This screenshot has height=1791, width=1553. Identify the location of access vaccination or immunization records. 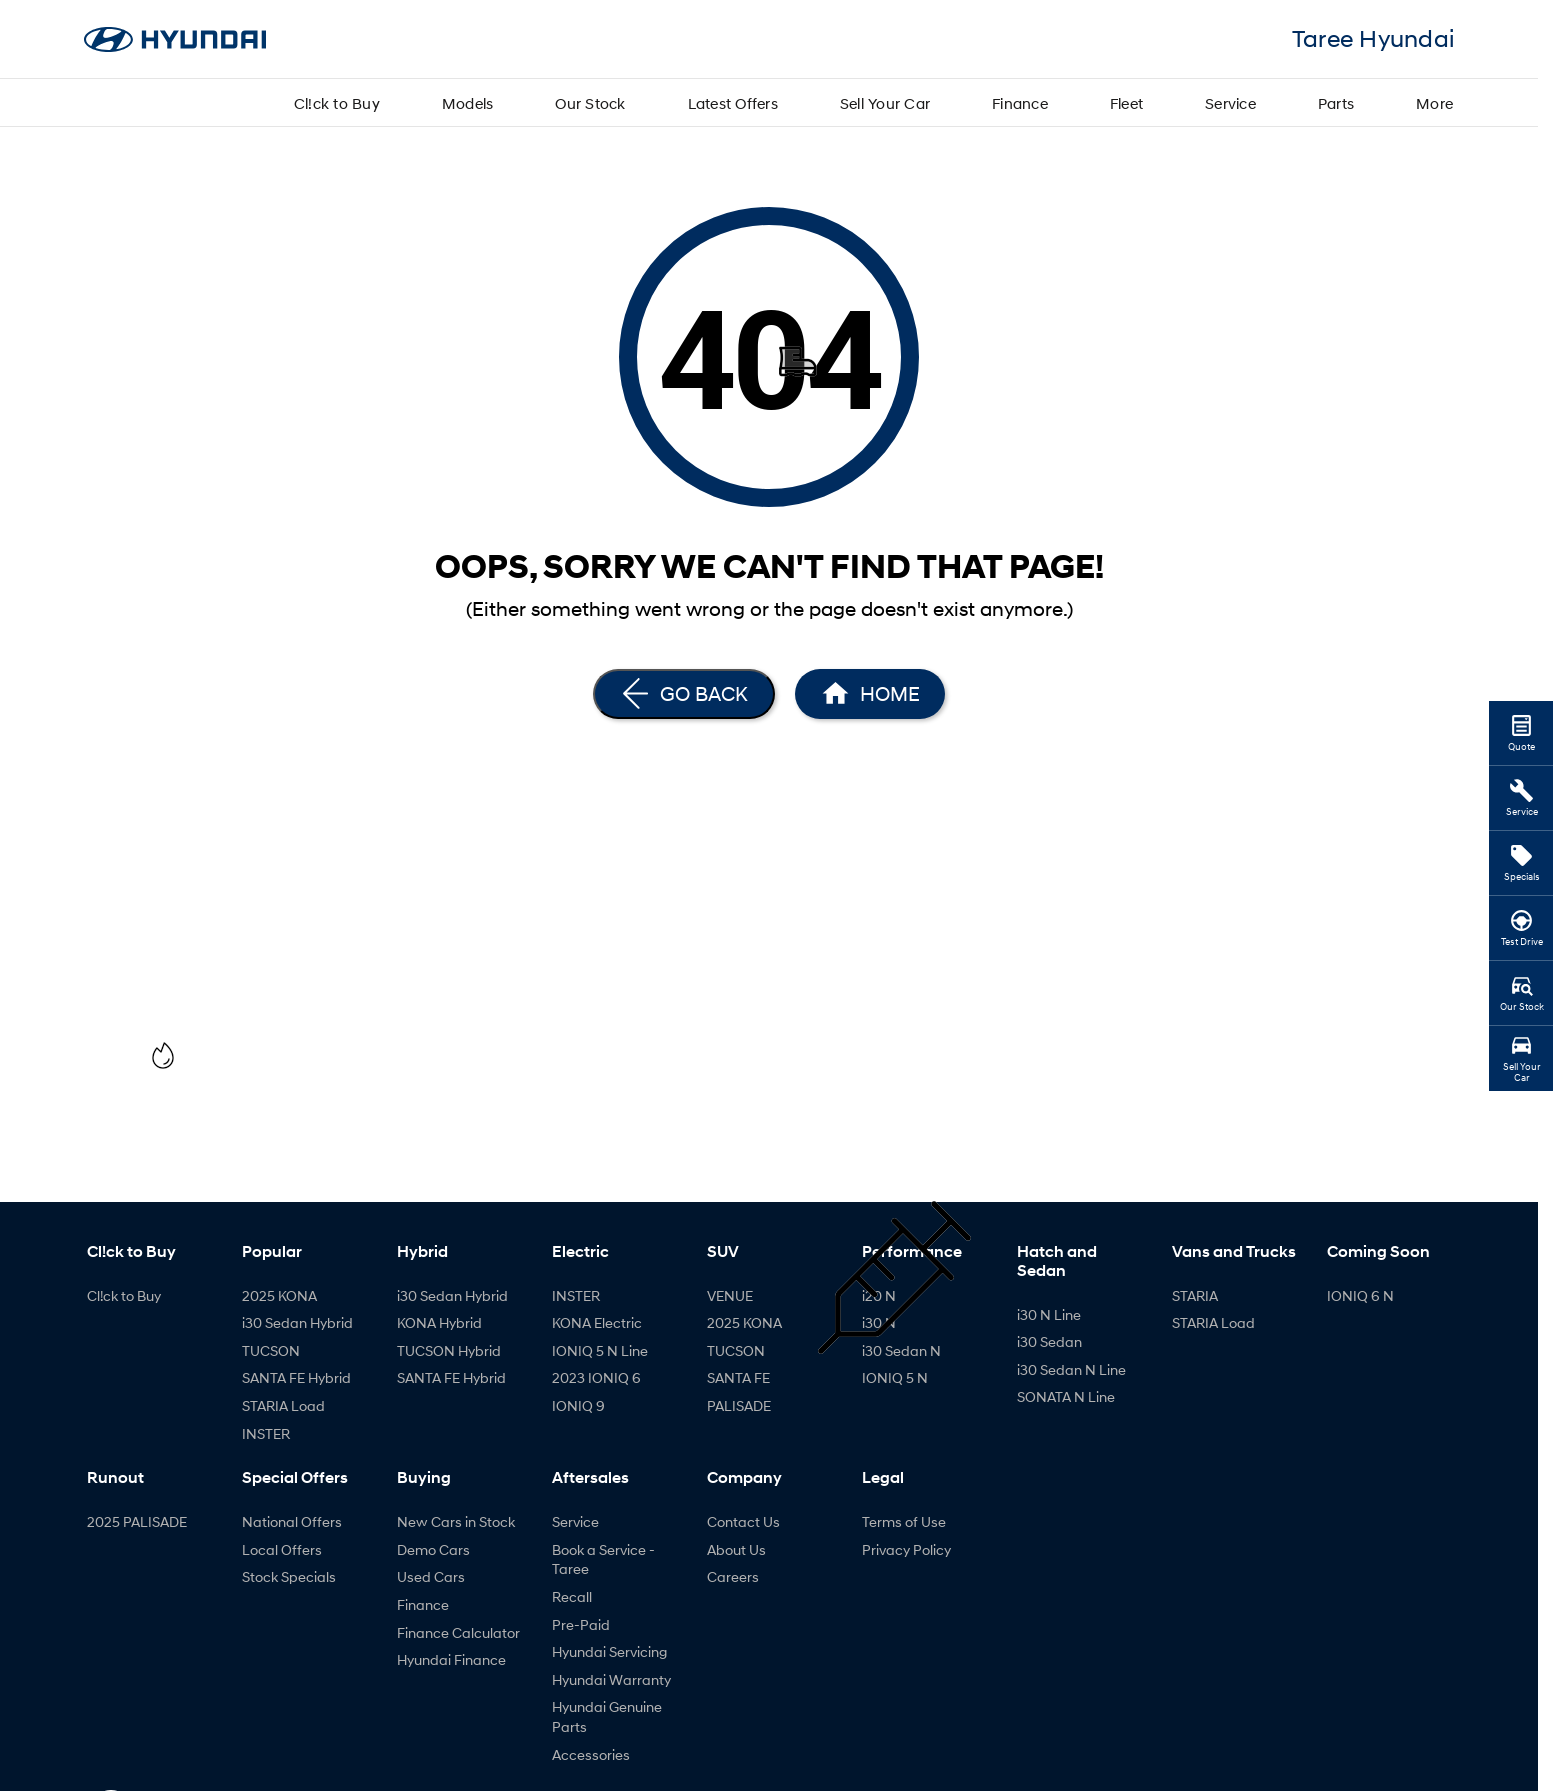
(894, 1277).